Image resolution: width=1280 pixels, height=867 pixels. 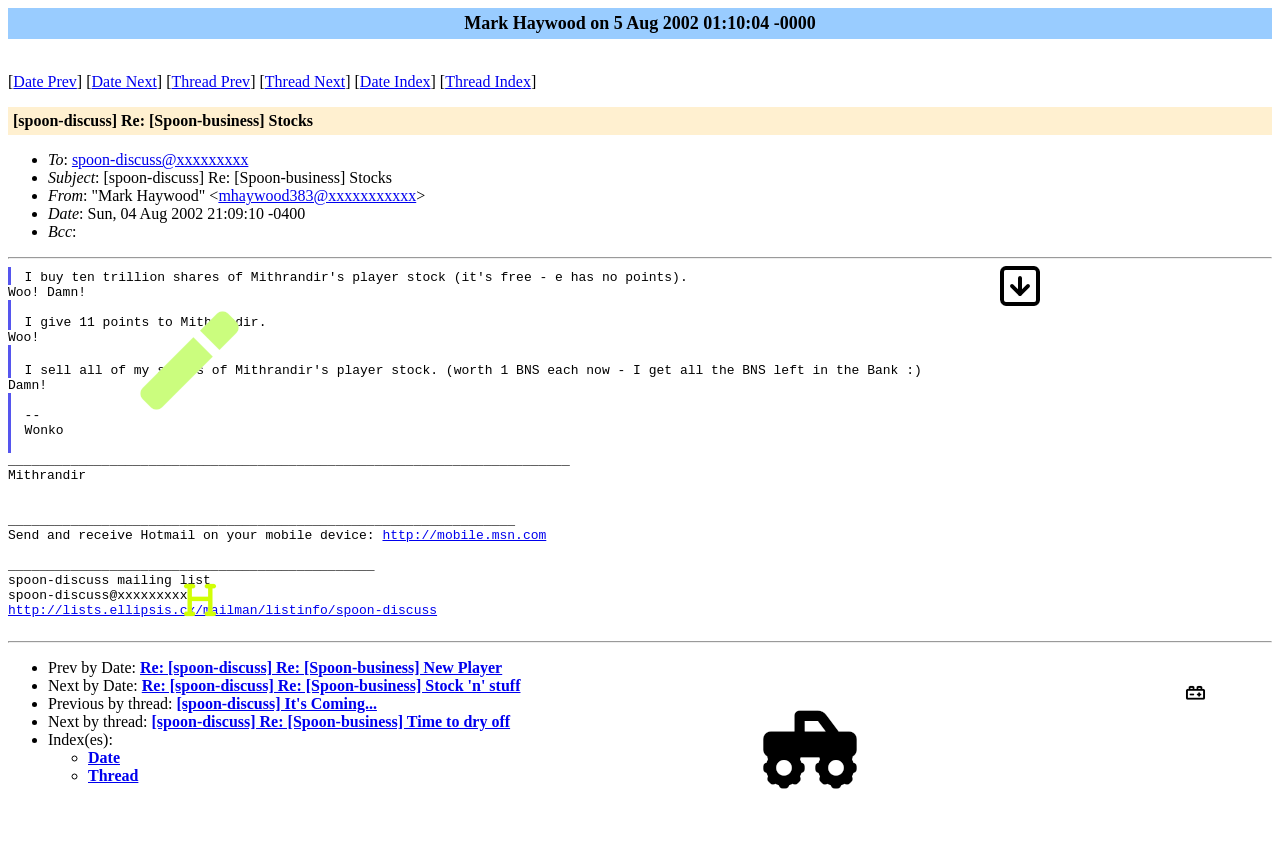 What do you see at coordinates (189, 360) in the screenshot?
I see `apply automatic enhancements or effects` at bounding box center [189, 360].